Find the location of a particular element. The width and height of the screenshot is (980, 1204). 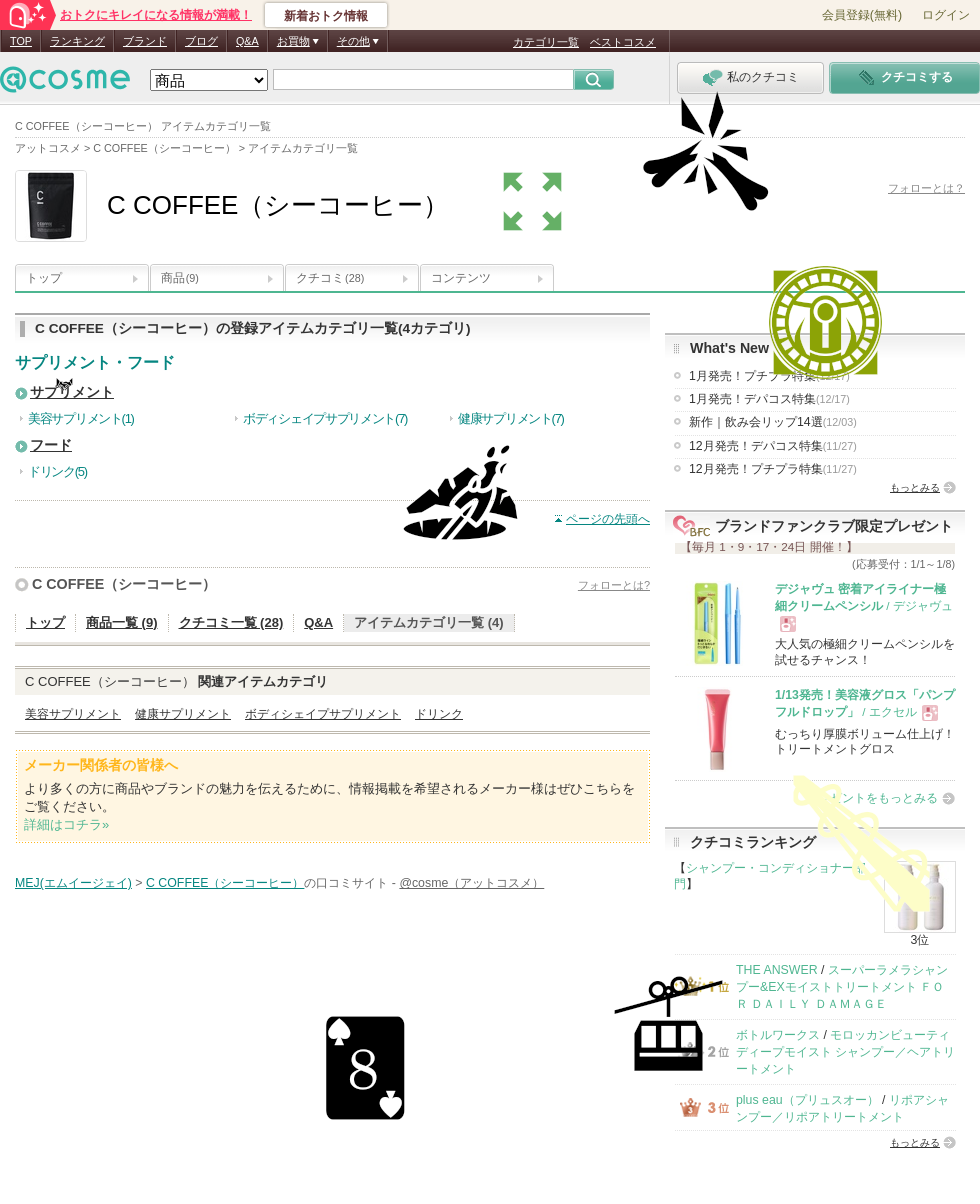

indicates a fracture or bone injury in a health app is located at coordinates (705, 151).